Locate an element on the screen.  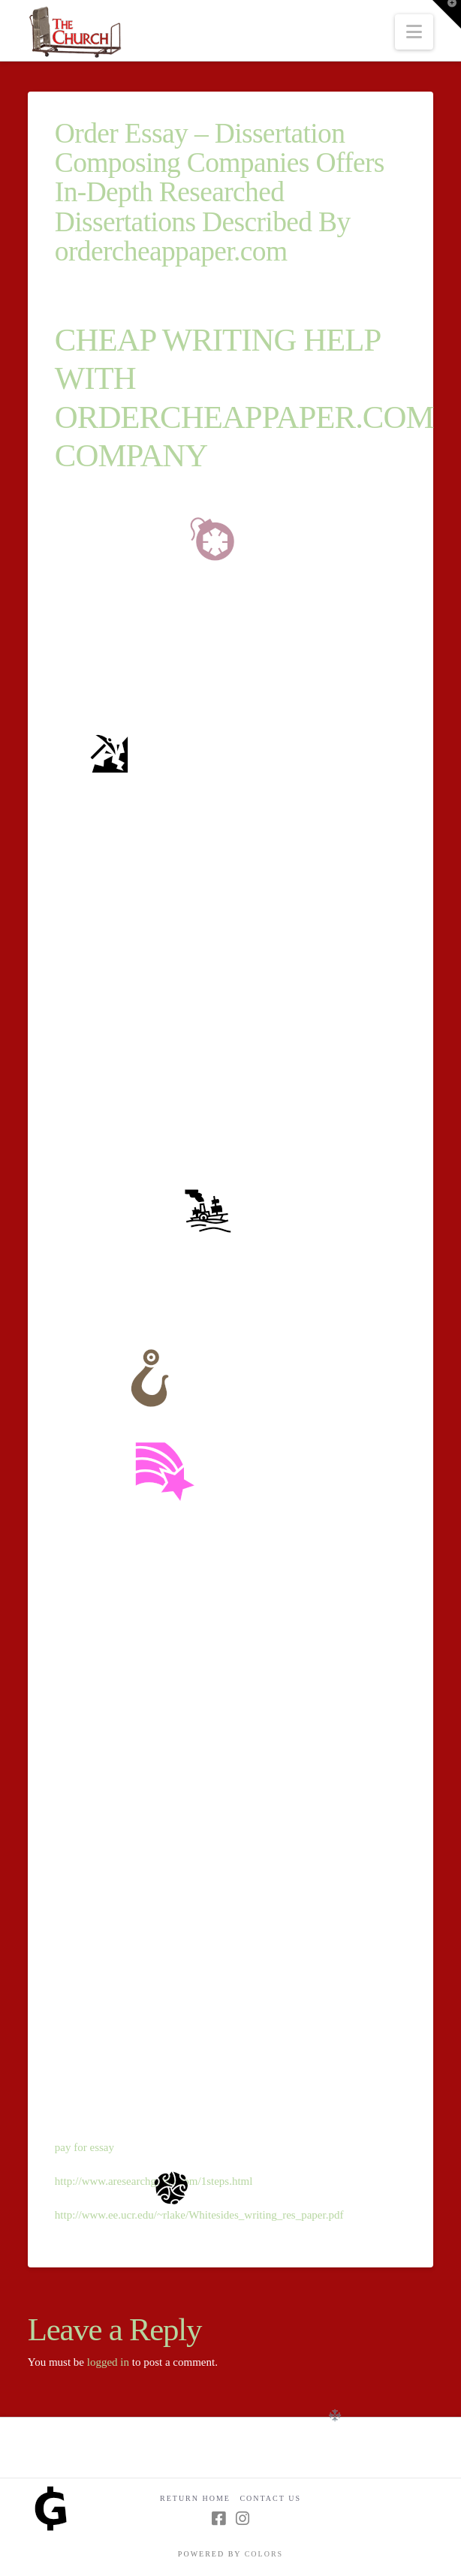
indicates a special achievement or rare reward is located at coordinates (167, 1473).